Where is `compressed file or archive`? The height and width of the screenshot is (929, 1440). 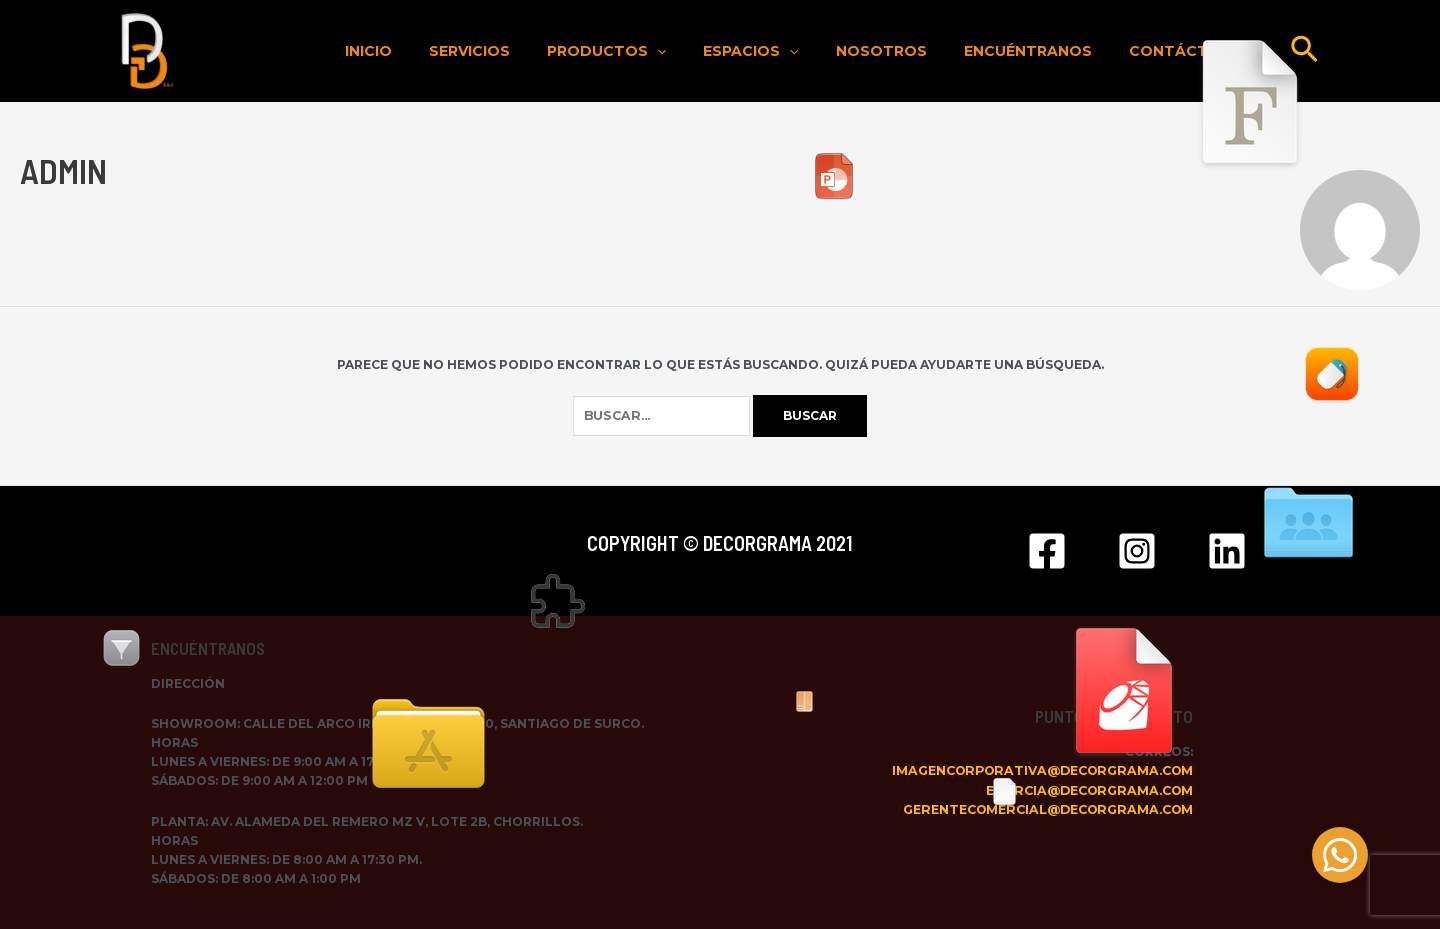
compressed file or archive is located at coordinates (804, 701).